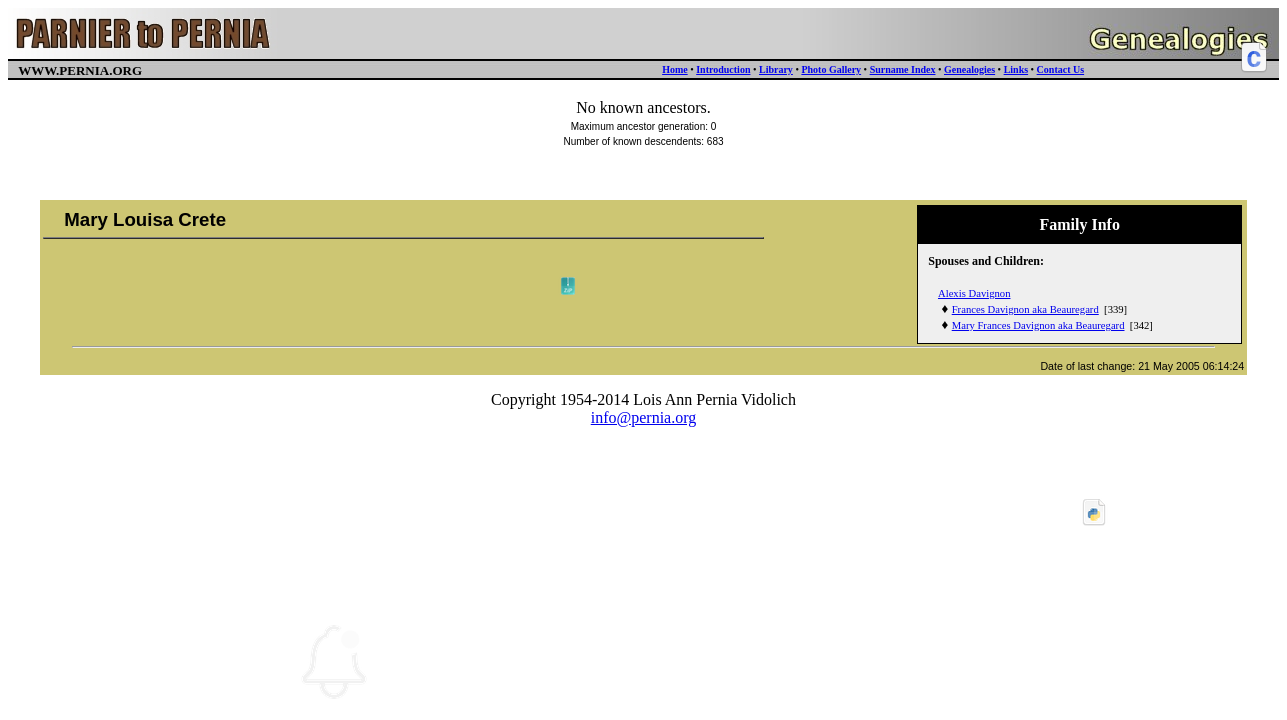 This screenshot has height=720, width=1287. I want to click on a C programming language source file, so click(1254, 57).